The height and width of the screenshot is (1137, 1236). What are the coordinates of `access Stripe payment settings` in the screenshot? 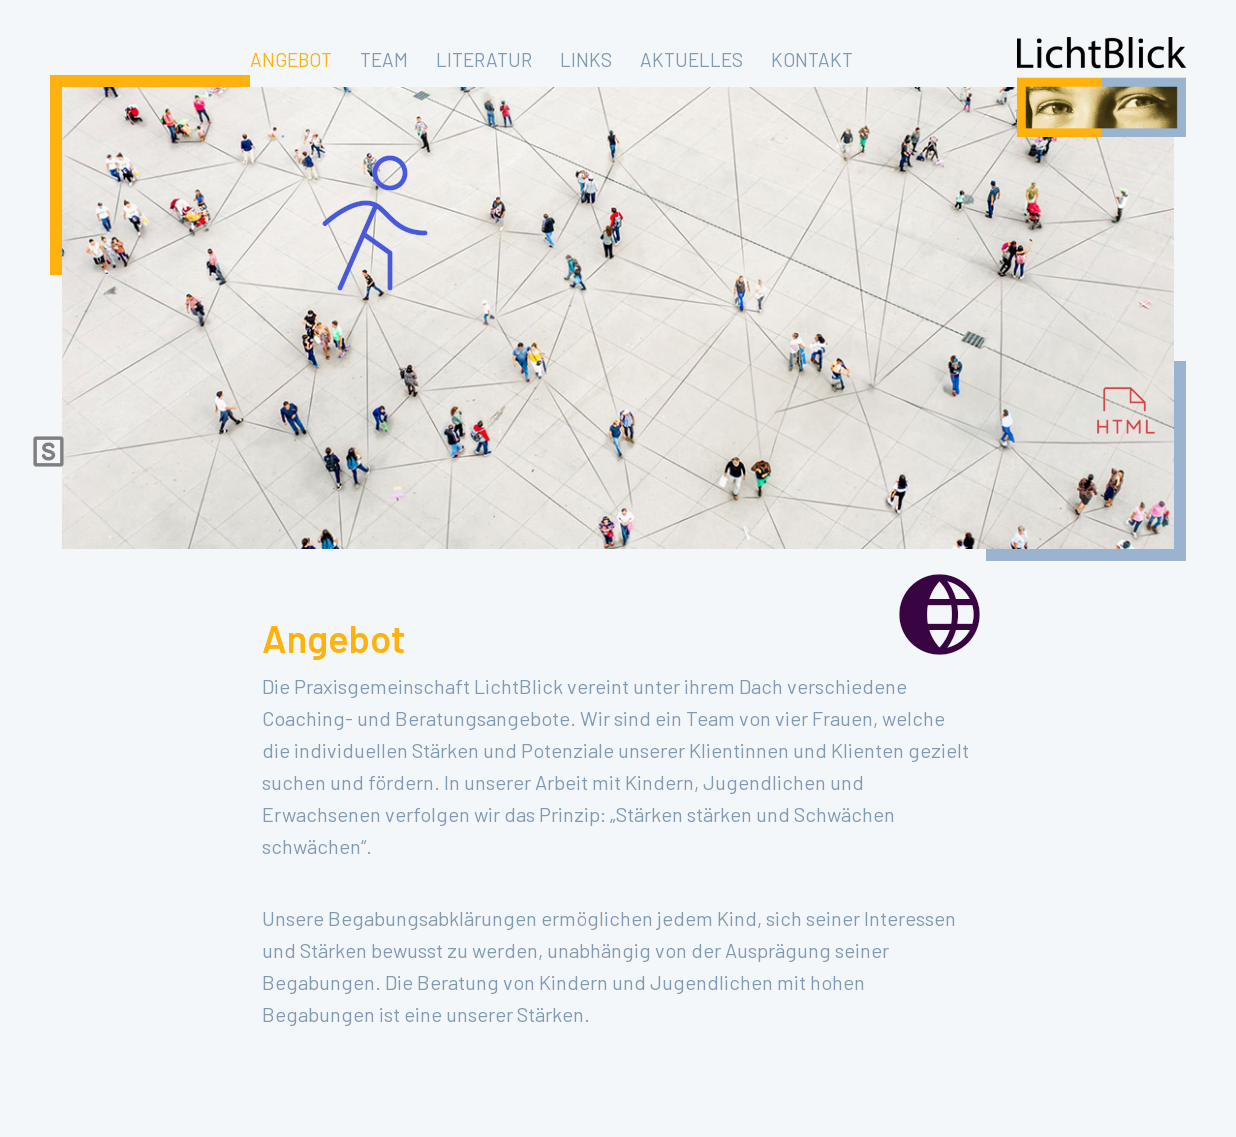 It's located at (48, 451).